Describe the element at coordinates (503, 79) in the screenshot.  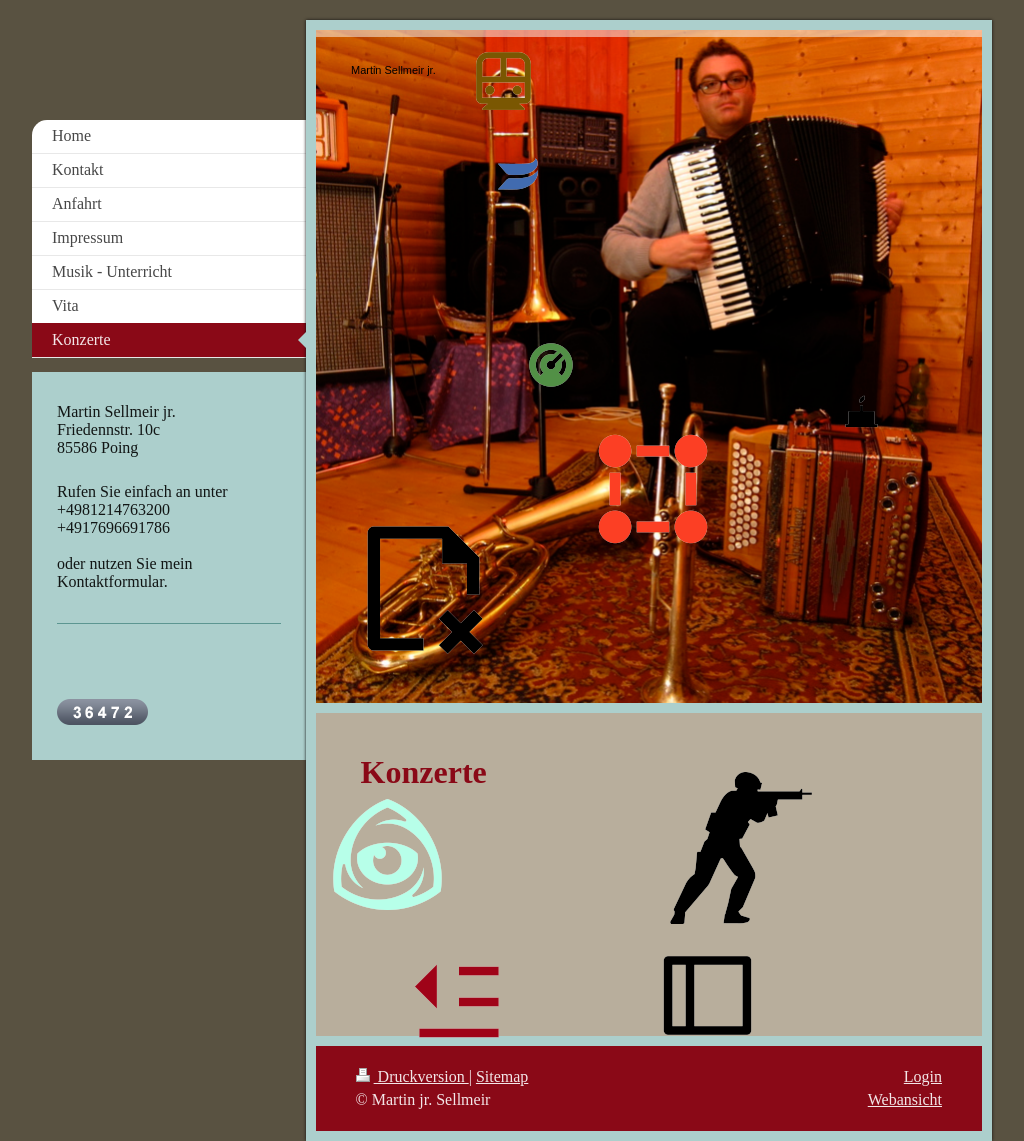
I see `view subway or metro transit options` at that location.